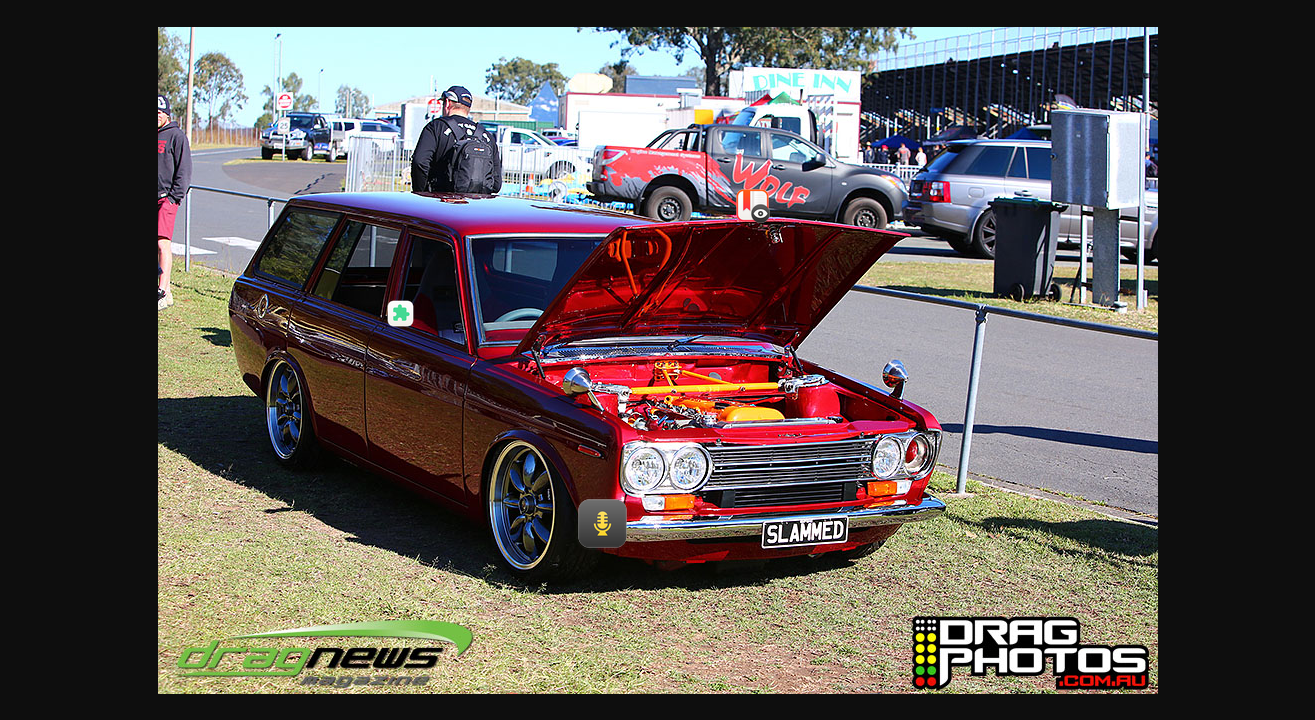 This screenshot has height=720, width=1315. Describe the element at coordinates (400, 313) in the screenshot. I see `open palapeli puzzle game` at that location.